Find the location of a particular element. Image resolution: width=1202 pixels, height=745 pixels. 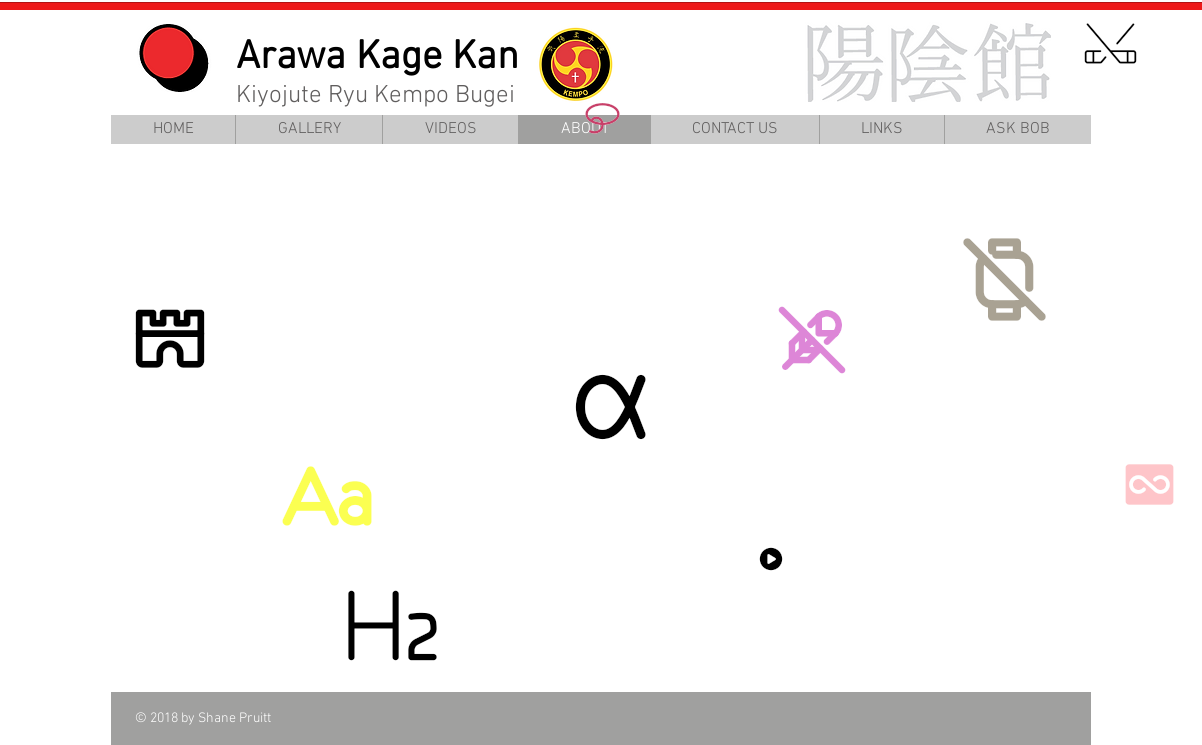

view hockey scores or game updates is located at coordinates (1110, 43).